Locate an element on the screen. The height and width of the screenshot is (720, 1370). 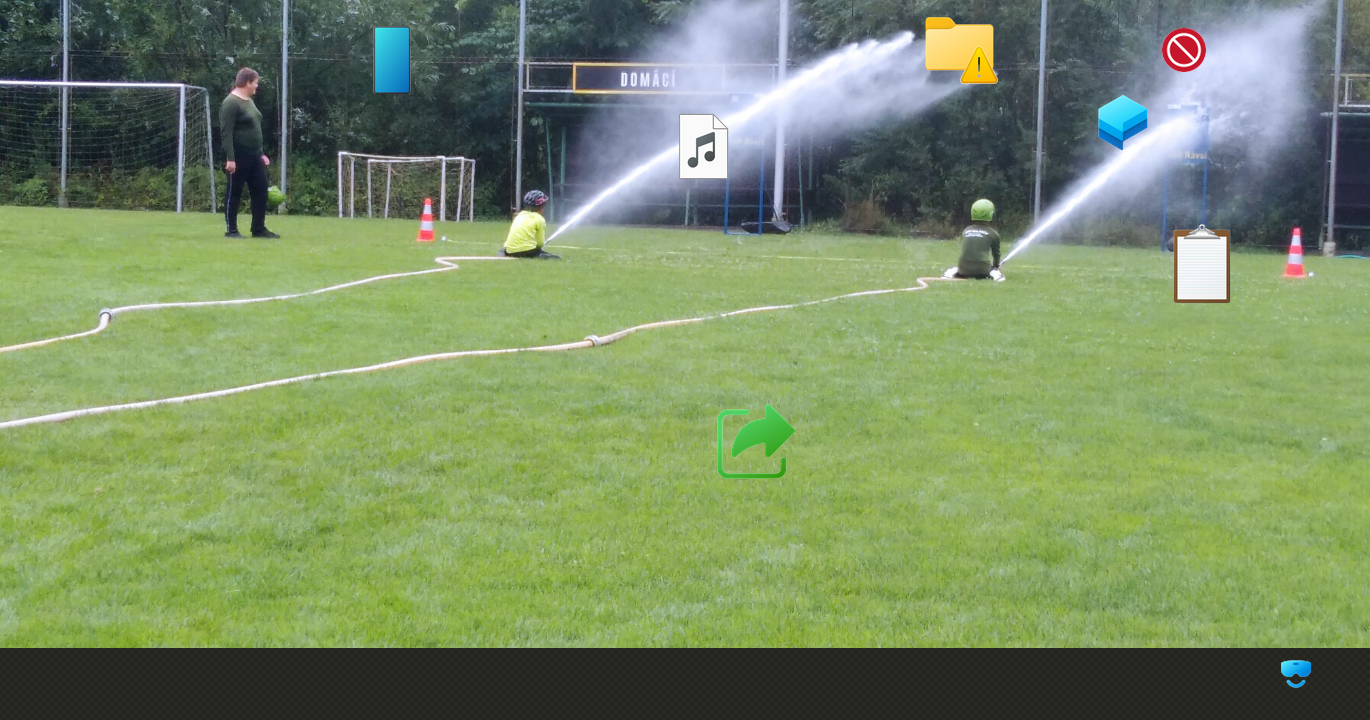
access clipboard contents is located at coordinates (1202, 264).